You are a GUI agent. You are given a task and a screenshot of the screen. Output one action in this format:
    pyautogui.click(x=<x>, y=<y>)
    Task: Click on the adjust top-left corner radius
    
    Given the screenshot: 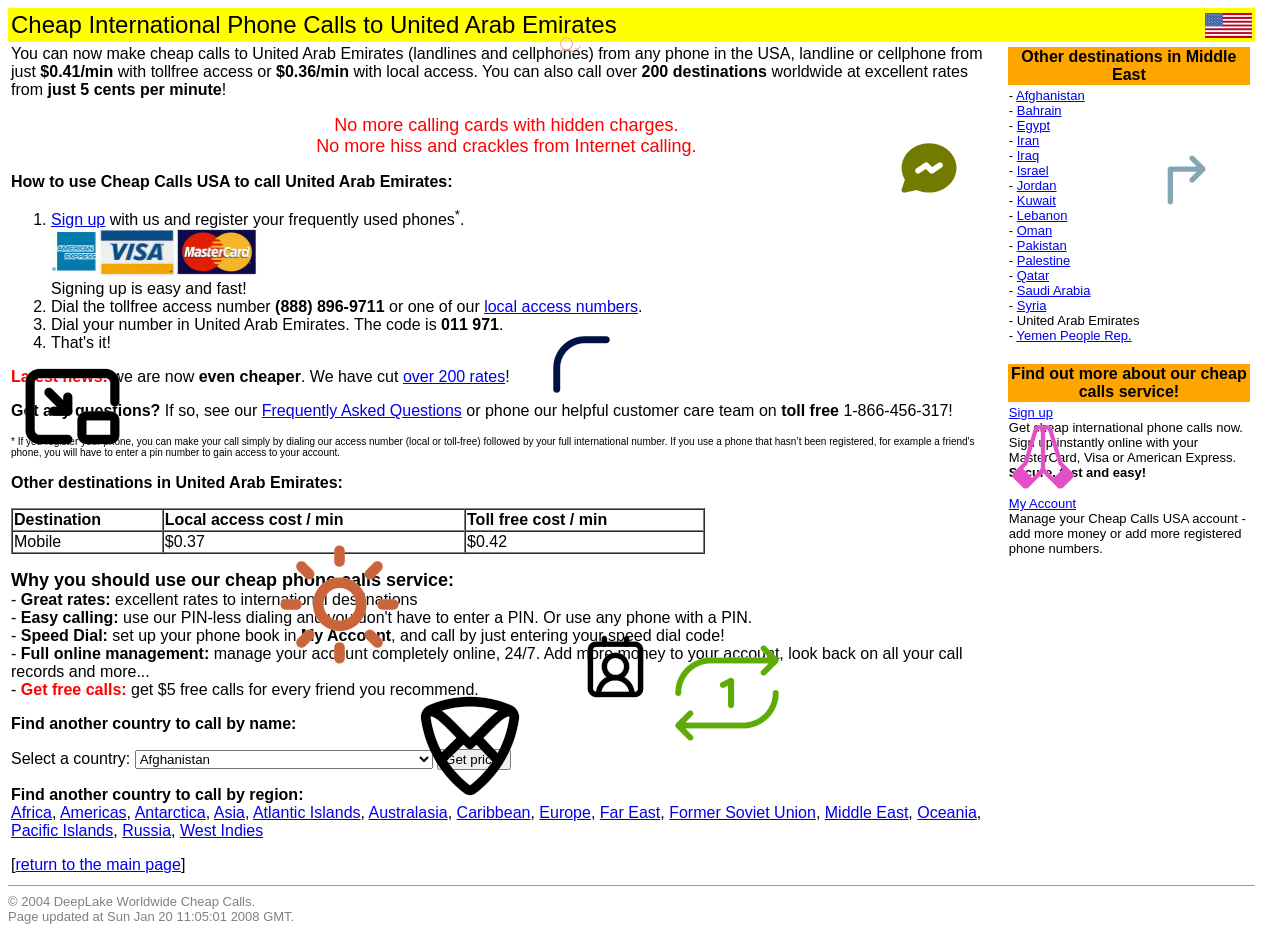 What is the action you would take?
    pyautogui.click(x=581, y=364)
    